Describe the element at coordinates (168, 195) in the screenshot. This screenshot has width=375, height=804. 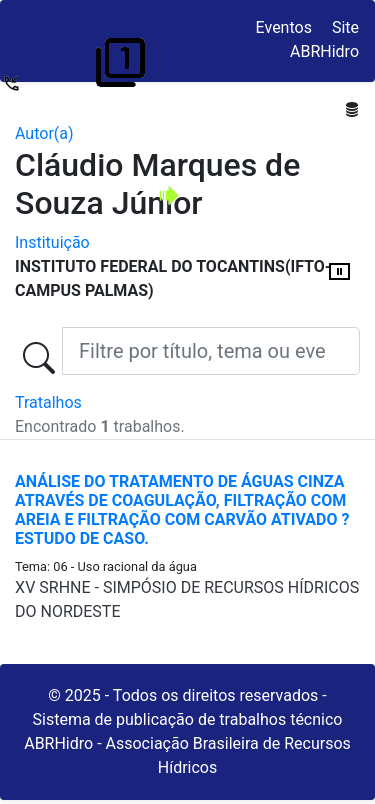
I see `skip forward or advance multiple steps` at that location.